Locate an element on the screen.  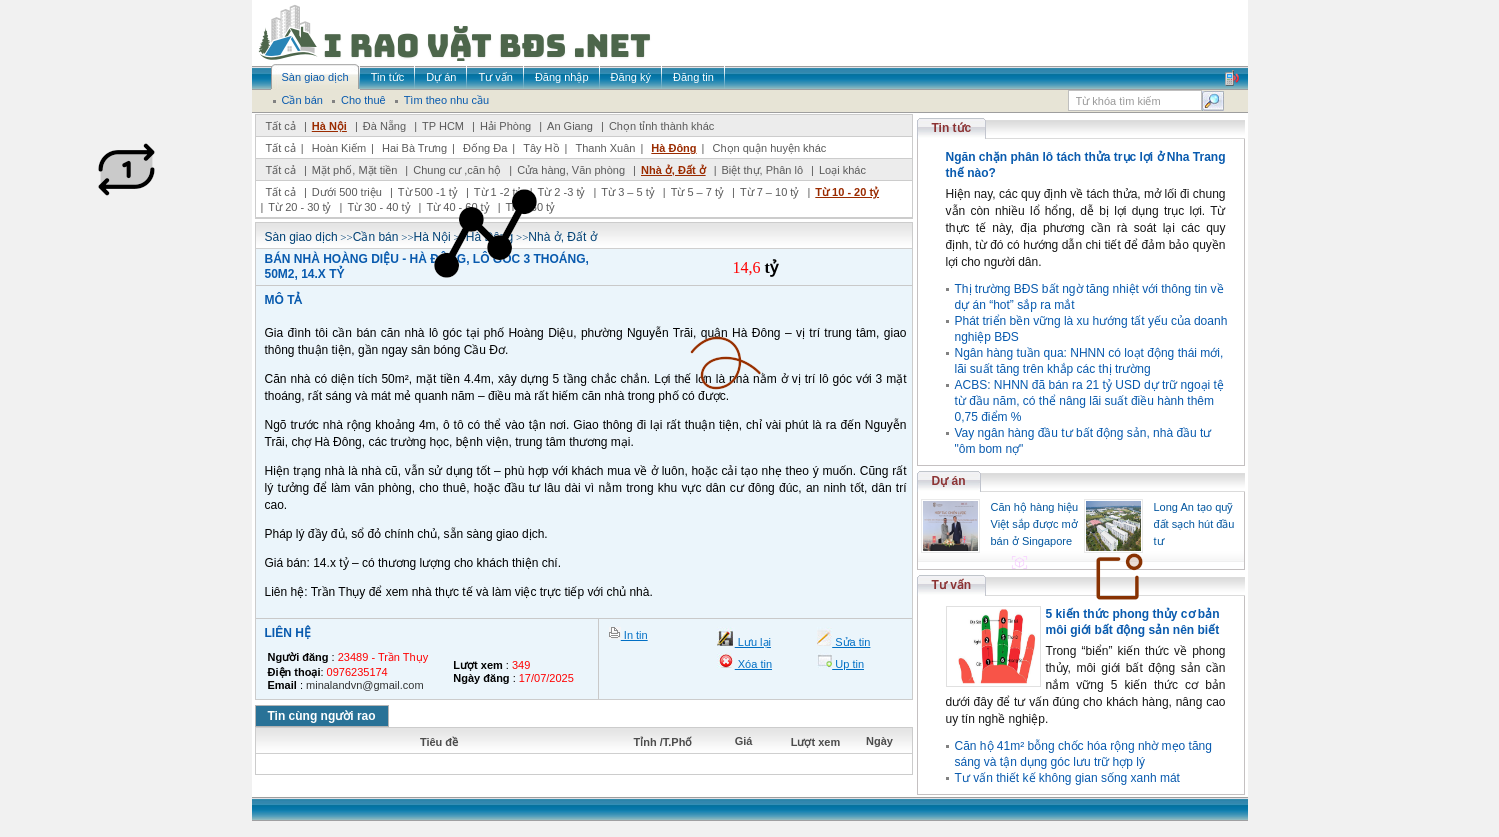
indicates new notifications or alerts is located at coordinates (1118, 577).